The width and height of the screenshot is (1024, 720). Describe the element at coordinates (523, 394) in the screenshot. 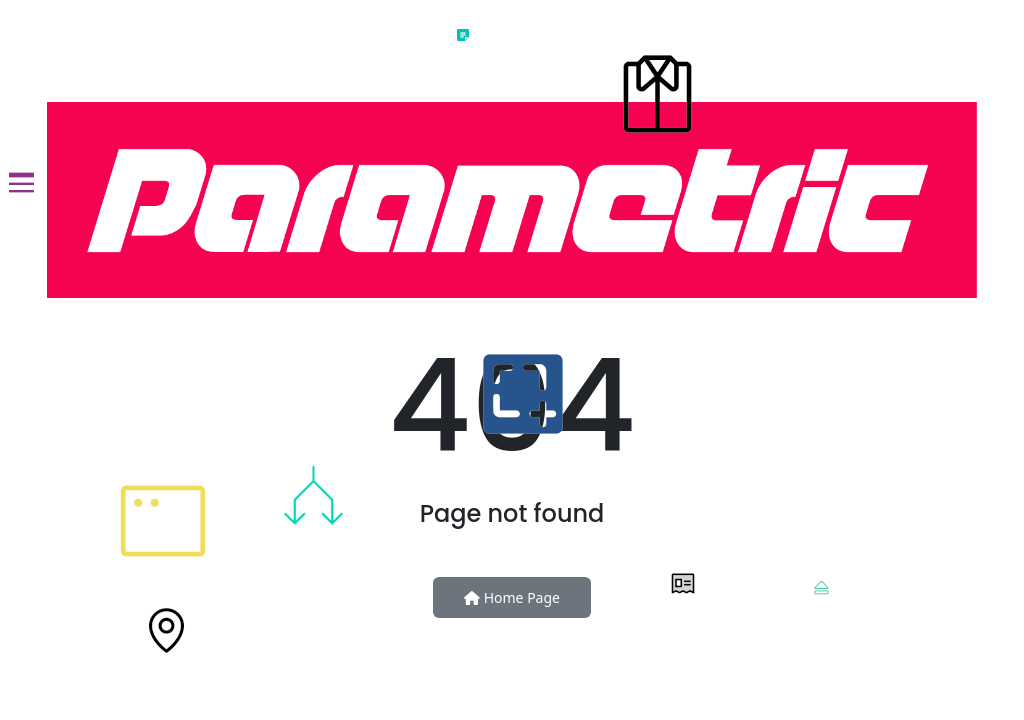

I see `add to current selection` at that location.